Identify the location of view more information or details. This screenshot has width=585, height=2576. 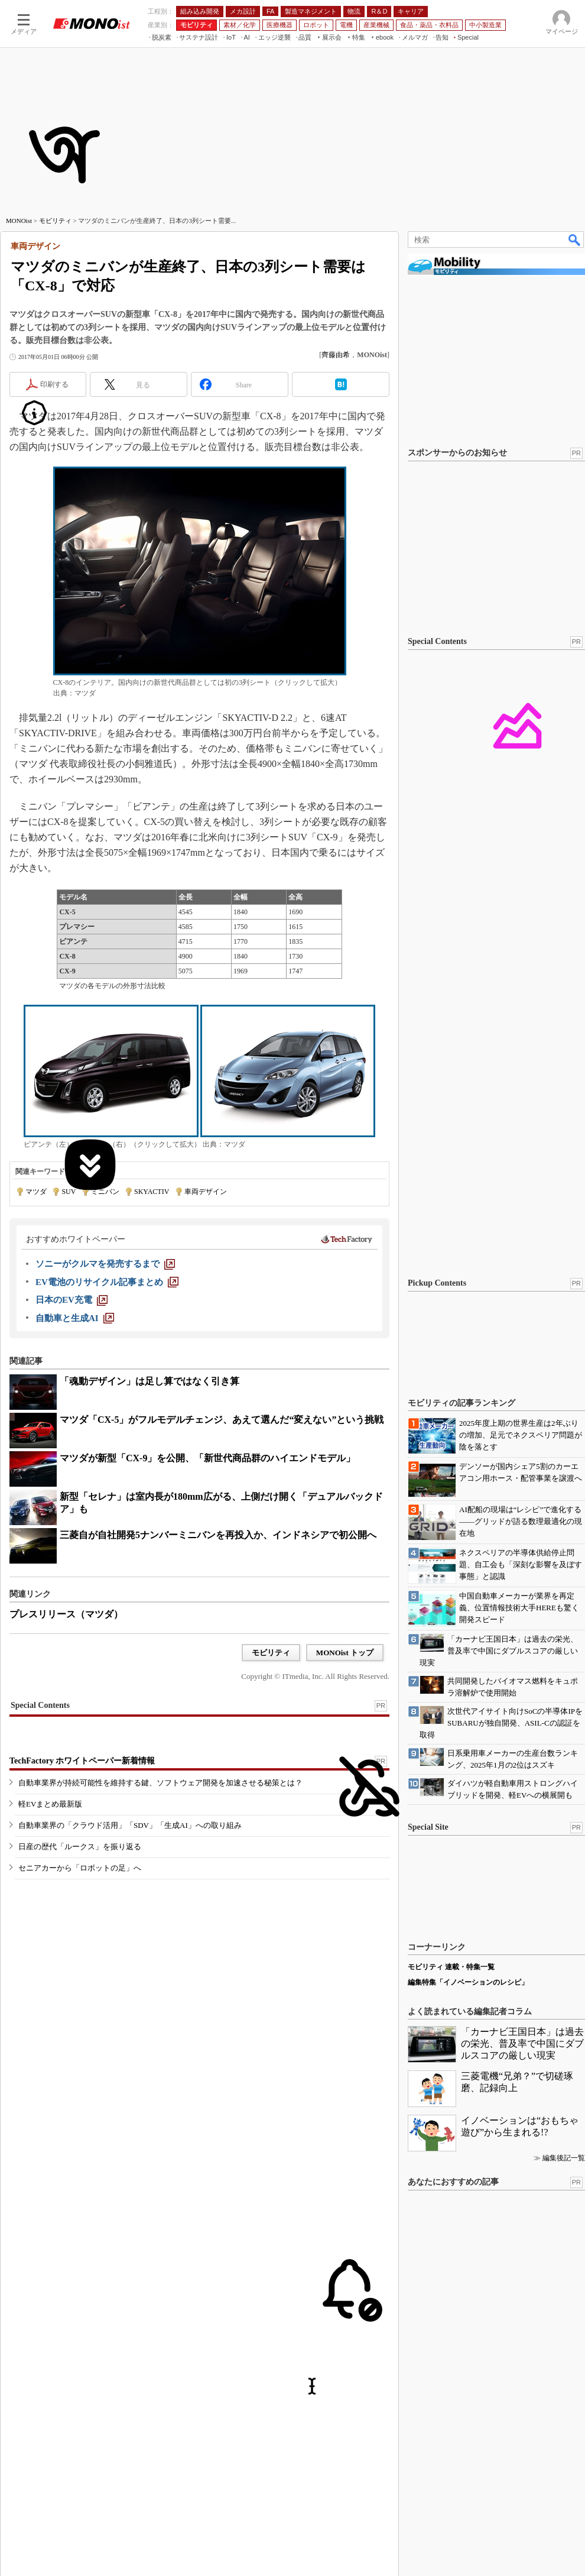
(34, 413).